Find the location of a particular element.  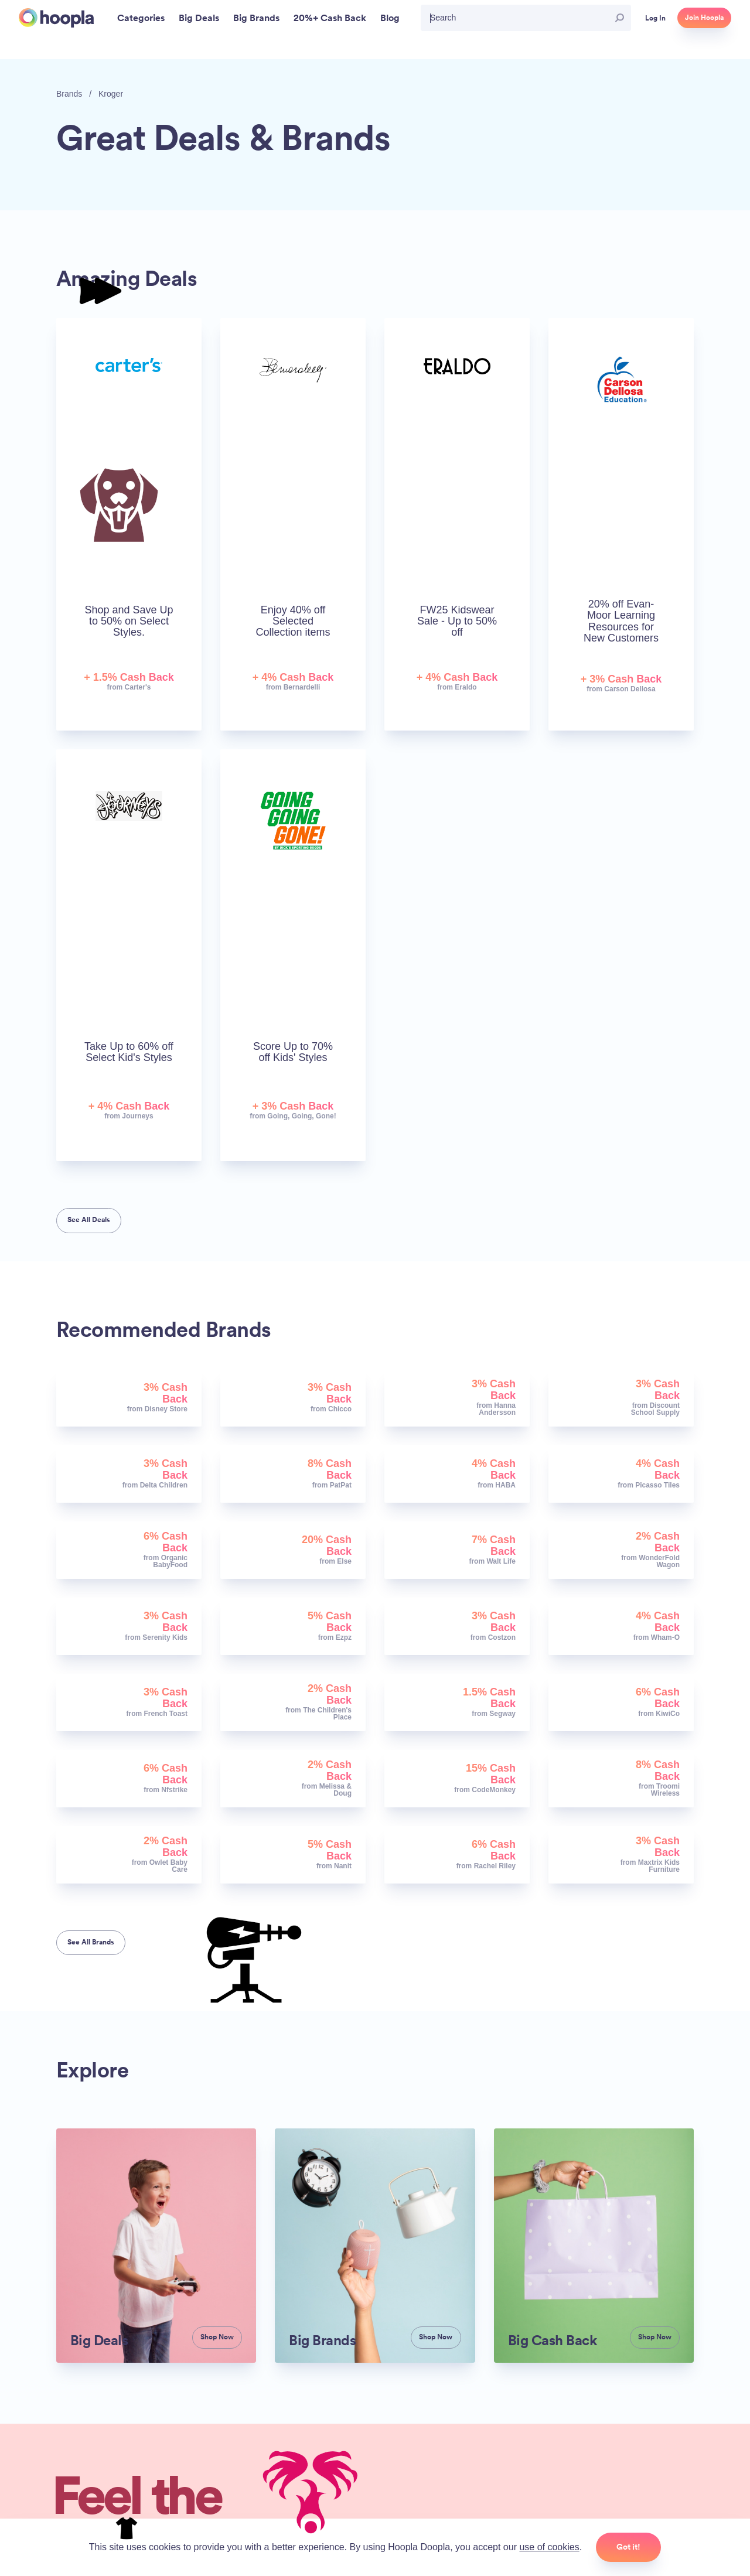

view pet profile or pet-related features is located at coordinates (119, 503).